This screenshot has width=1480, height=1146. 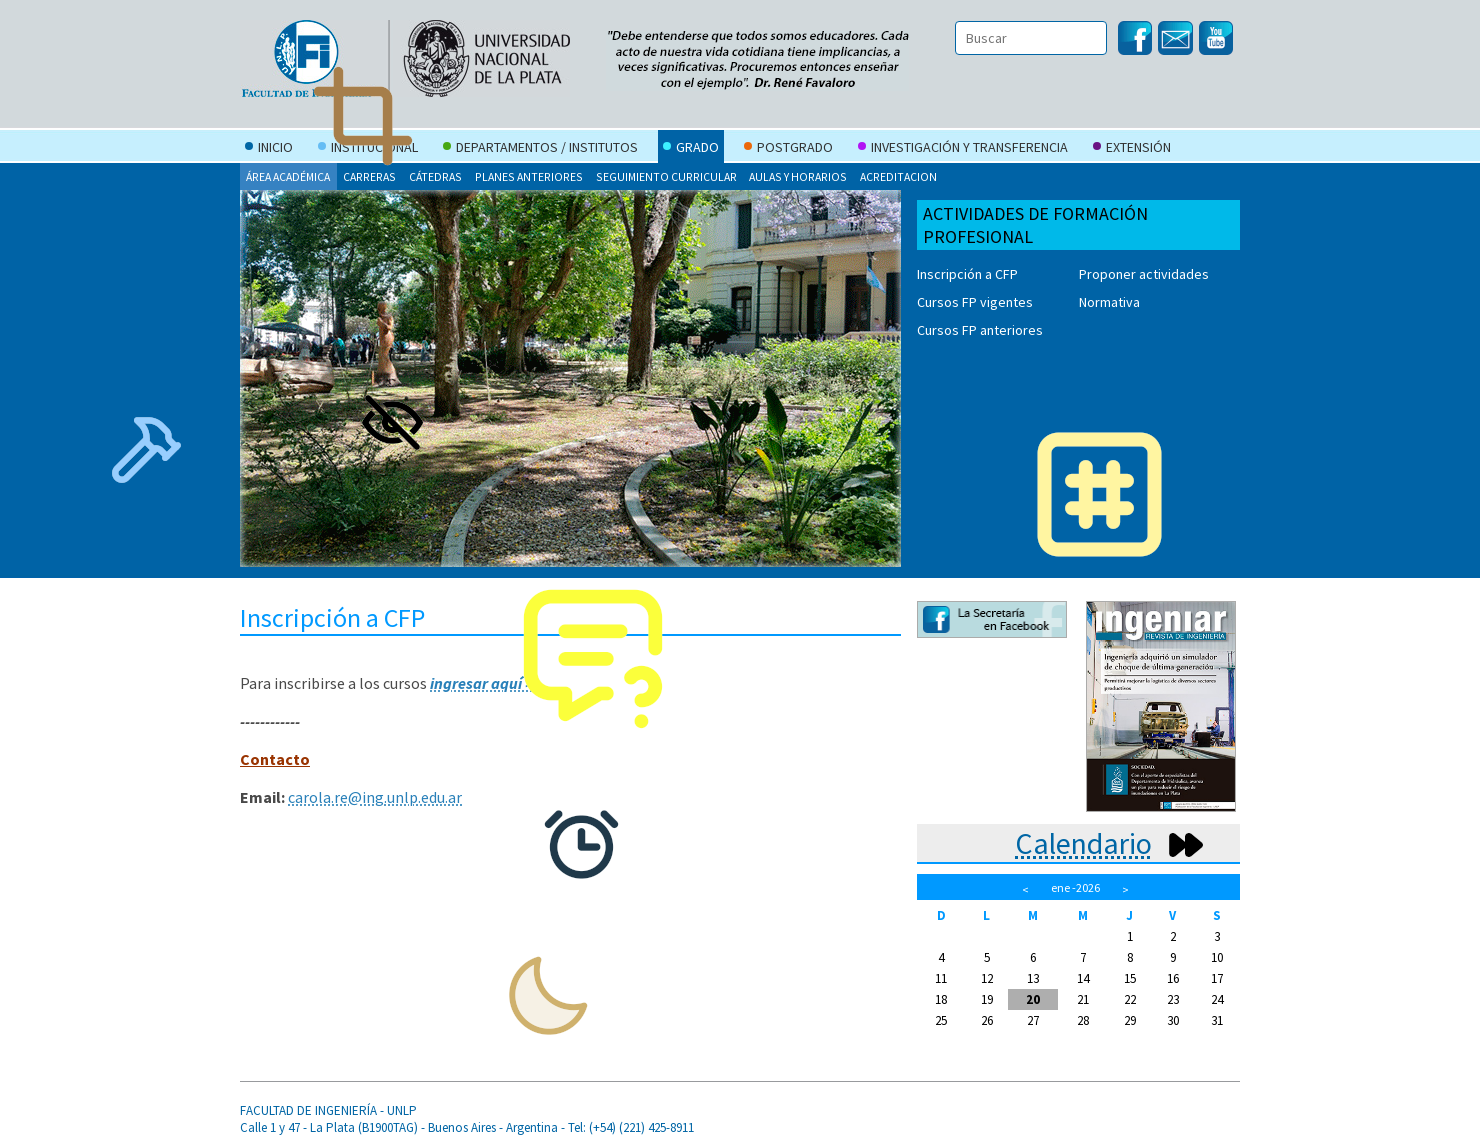 I want to click on access help or FAQ chat, so click(x=593, y=652).